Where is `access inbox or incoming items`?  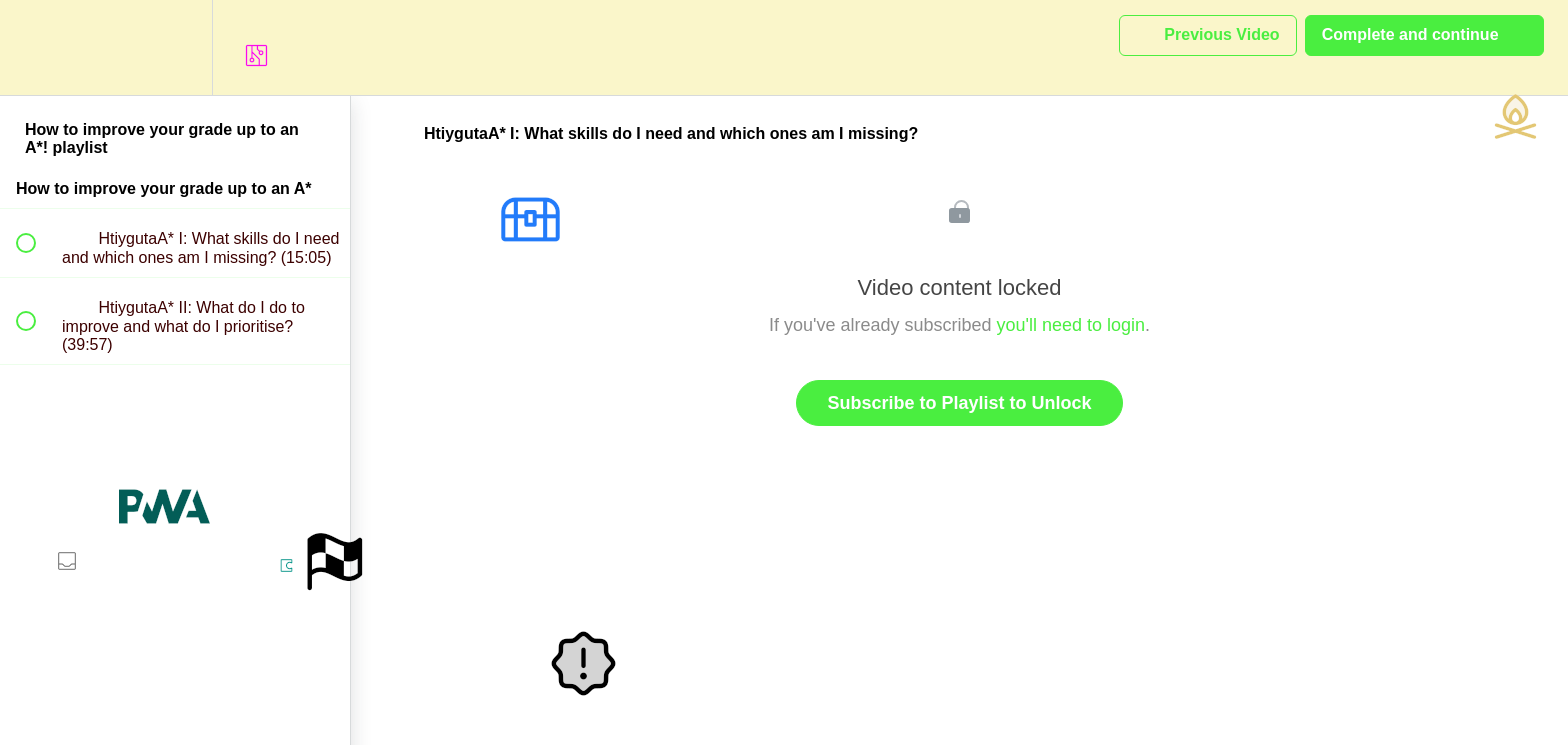
access inbox or incoming items is located at coordinates (67, 561).